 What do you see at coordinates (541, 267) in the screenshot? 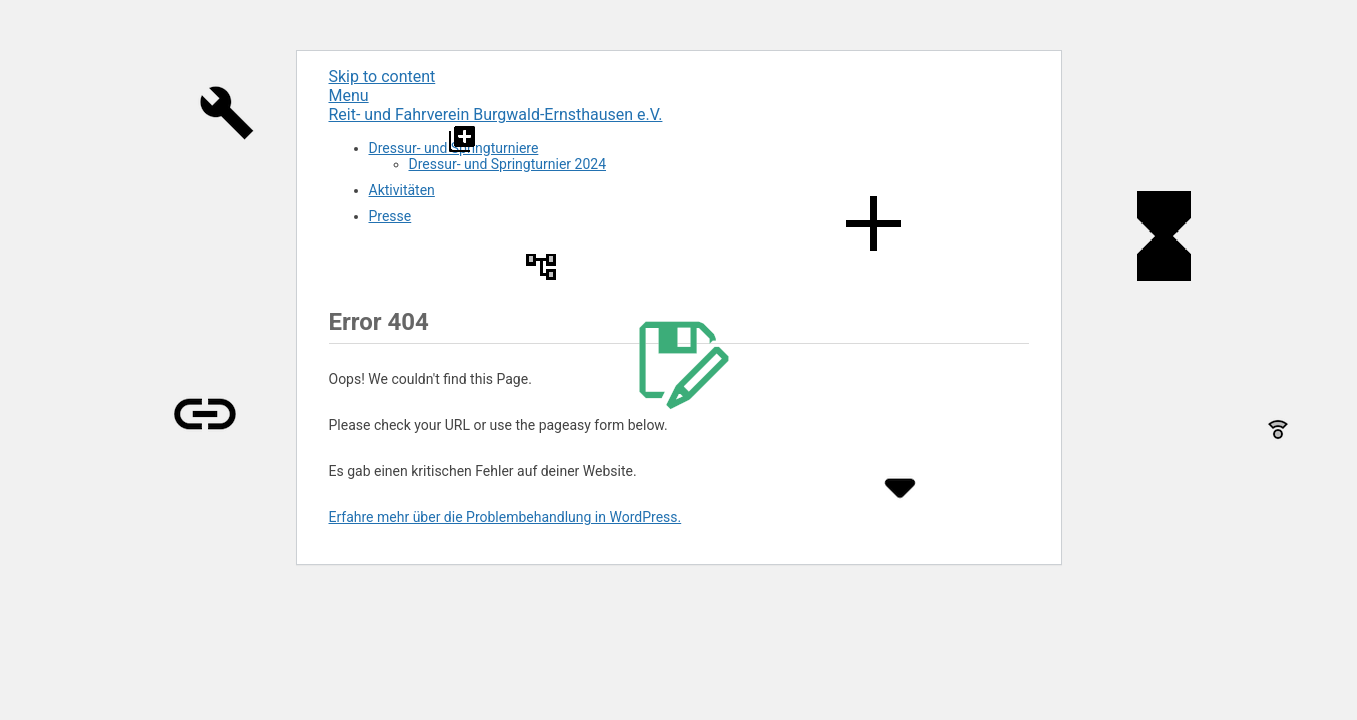
I see `view organizational hierarchy or structure` at bounding box center [541, 267].